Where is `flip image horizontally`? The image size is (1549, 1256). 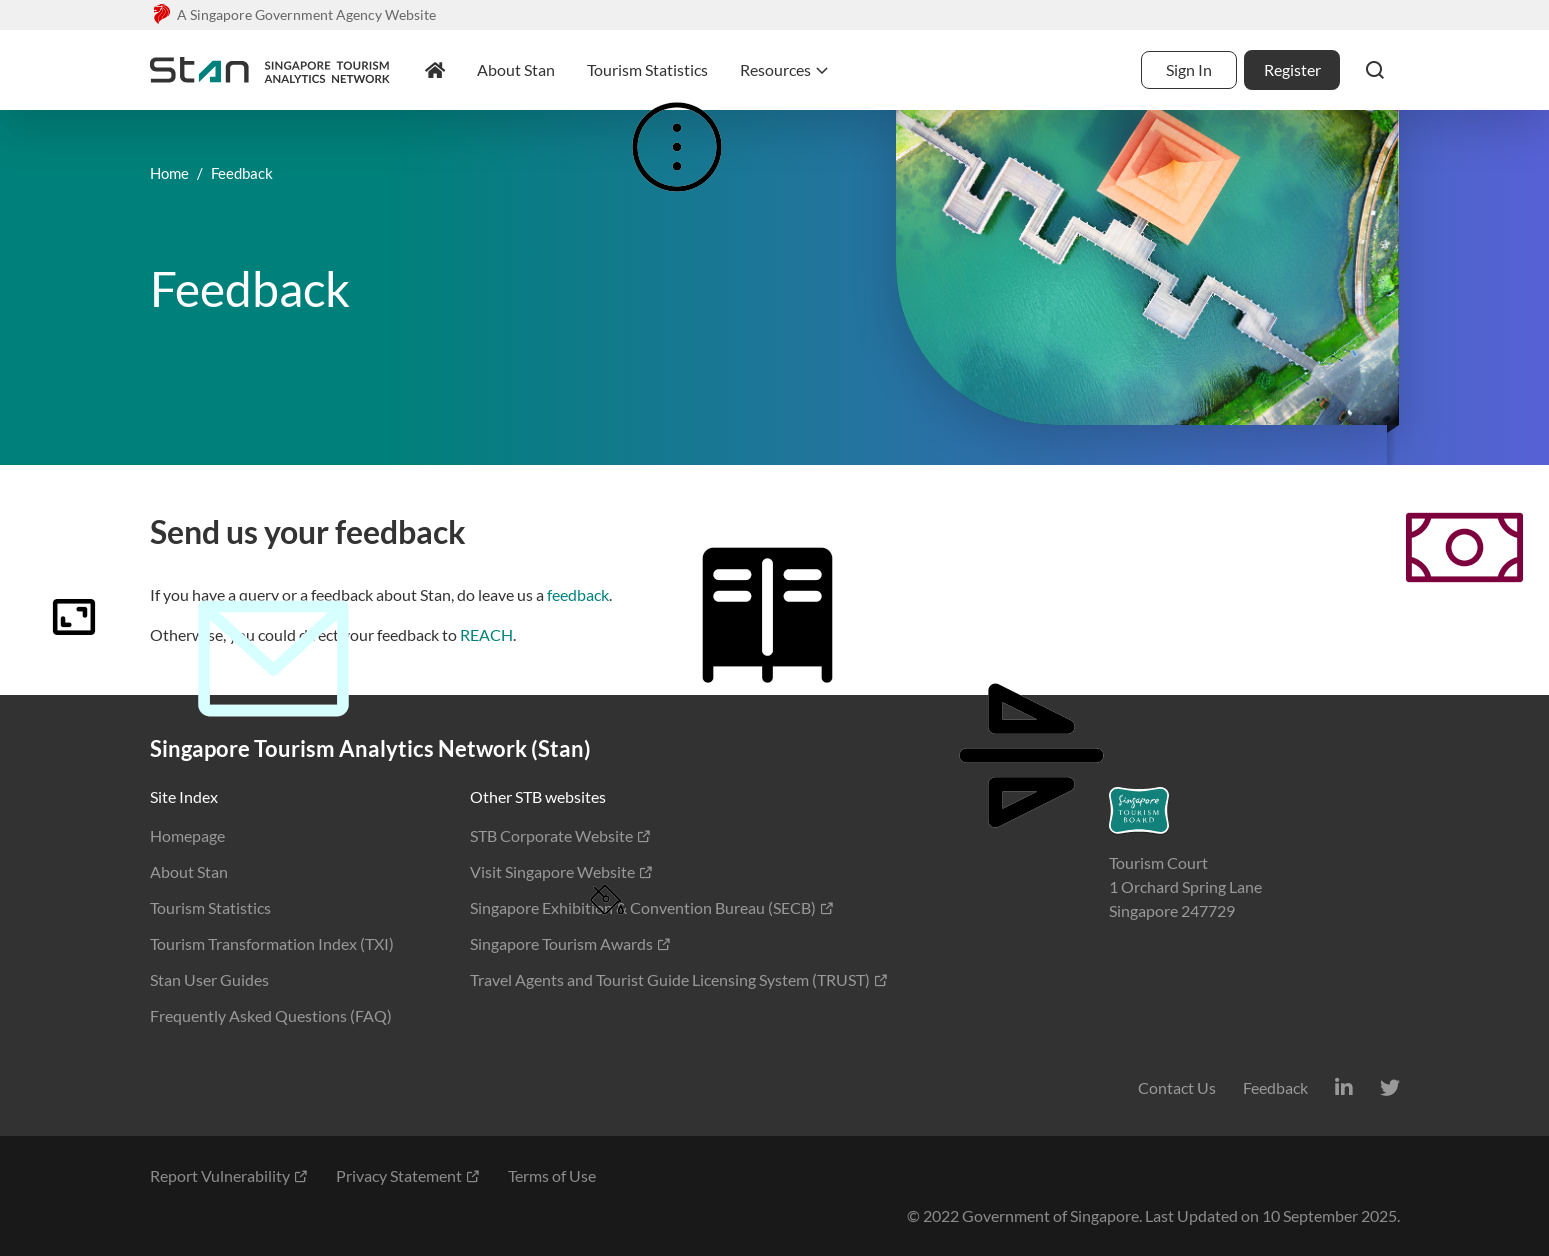
flip image horizontally is located at coordinates (1031, 755).